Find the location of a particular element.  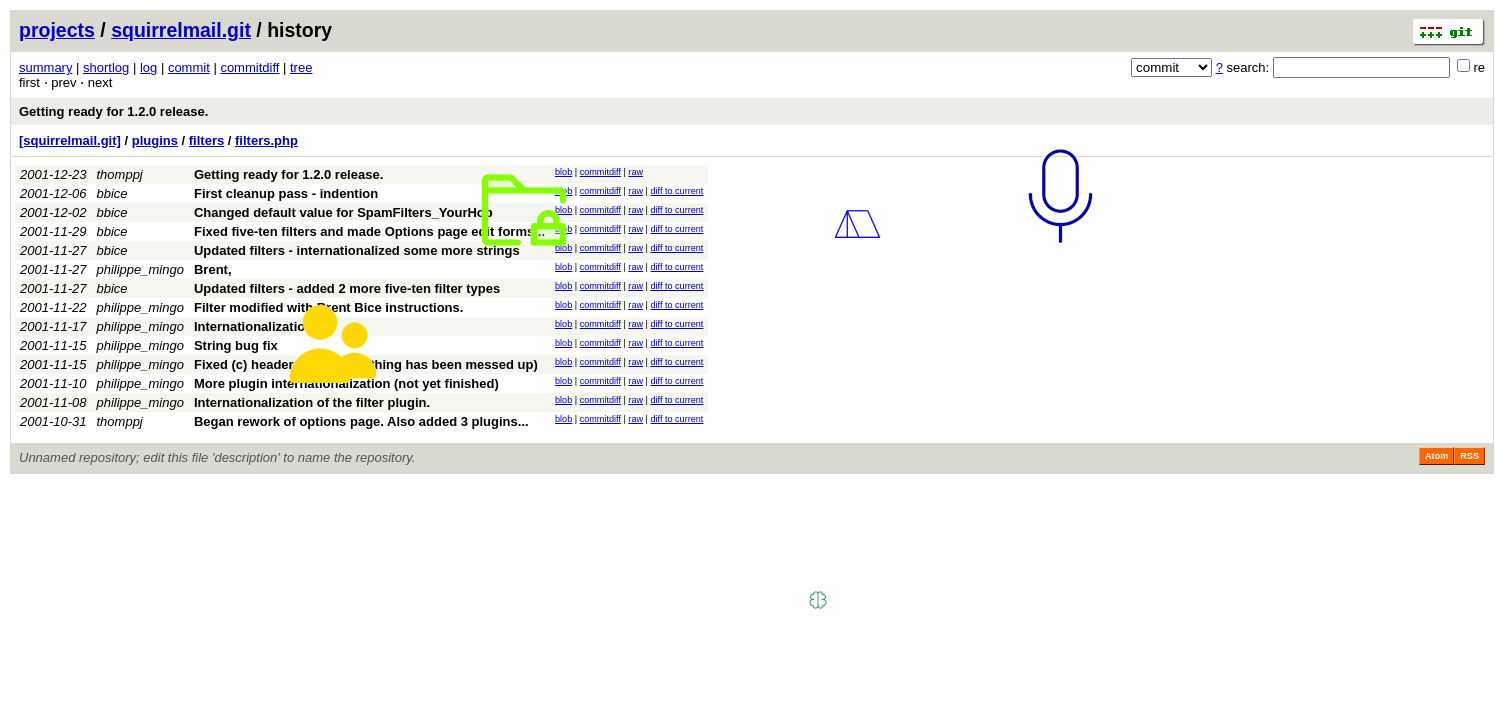

tap to use voice input is located at coordinates (1060, 194).